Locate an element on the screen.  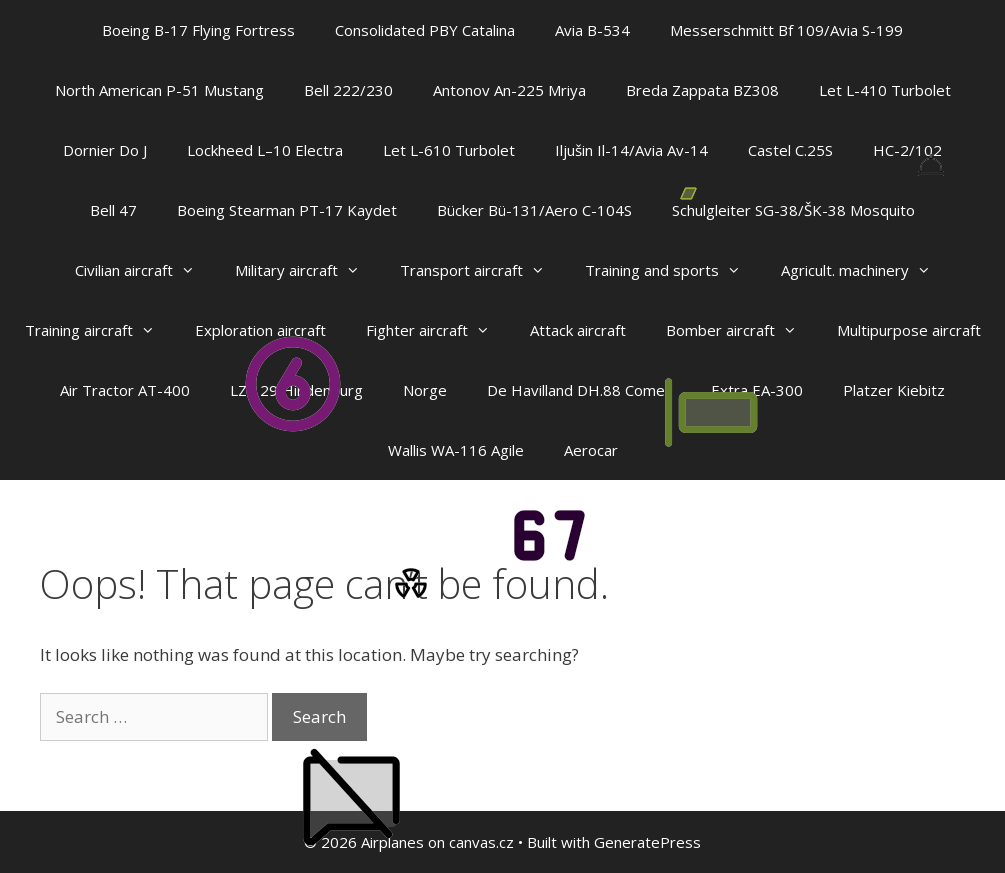
indicates step six in a numbered sequence is located at coordinates (293, 384).